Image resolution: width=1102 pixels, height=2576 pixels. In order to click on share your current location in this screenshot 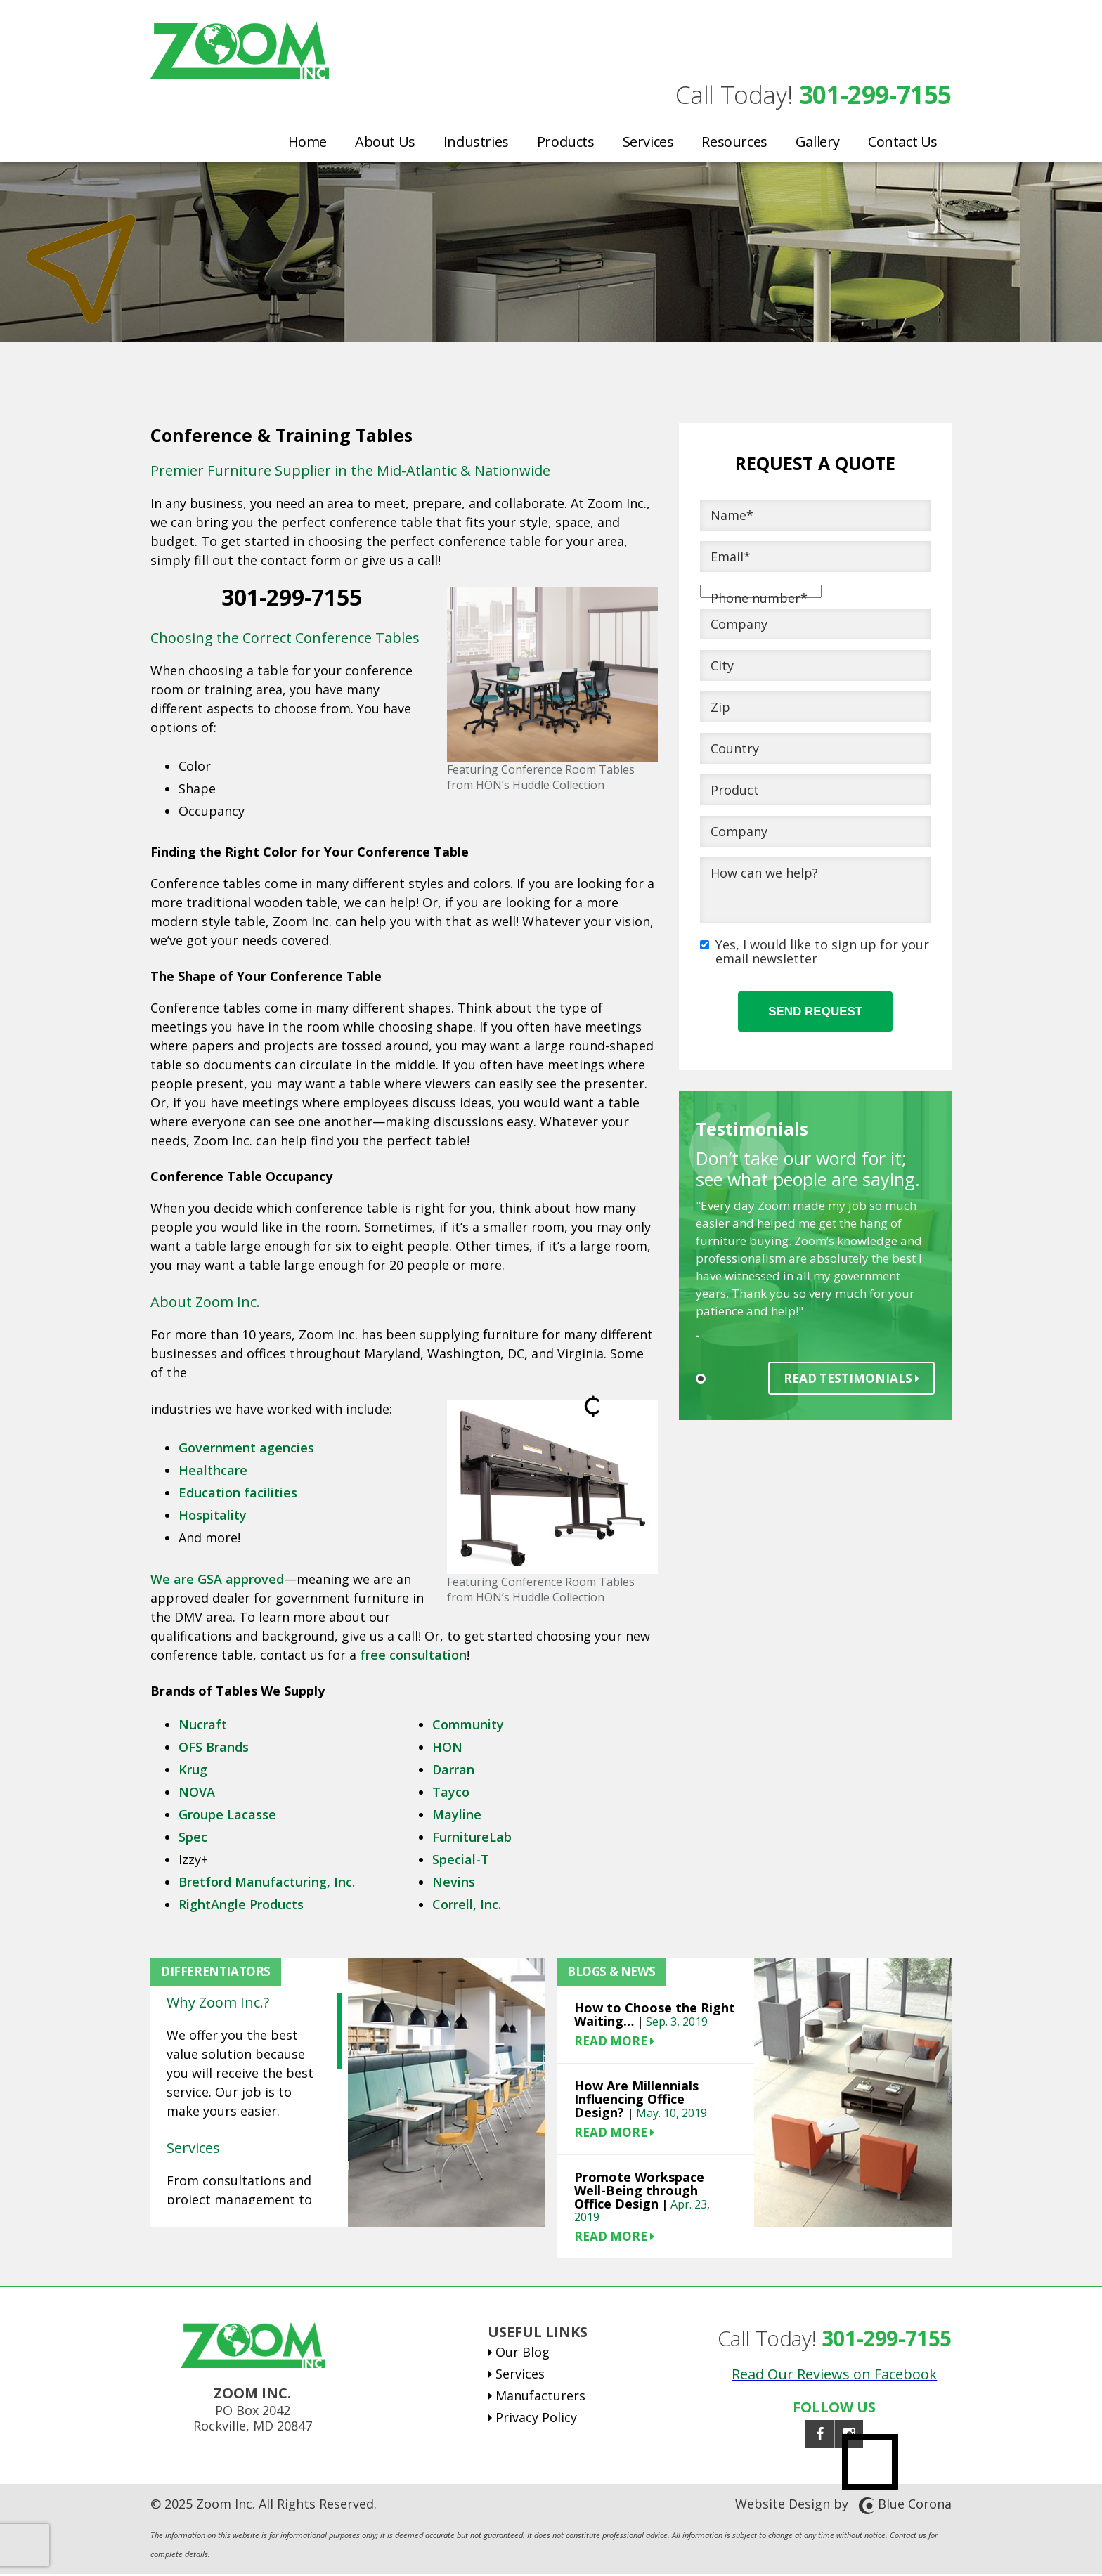, I will do `click(82, 268)`.